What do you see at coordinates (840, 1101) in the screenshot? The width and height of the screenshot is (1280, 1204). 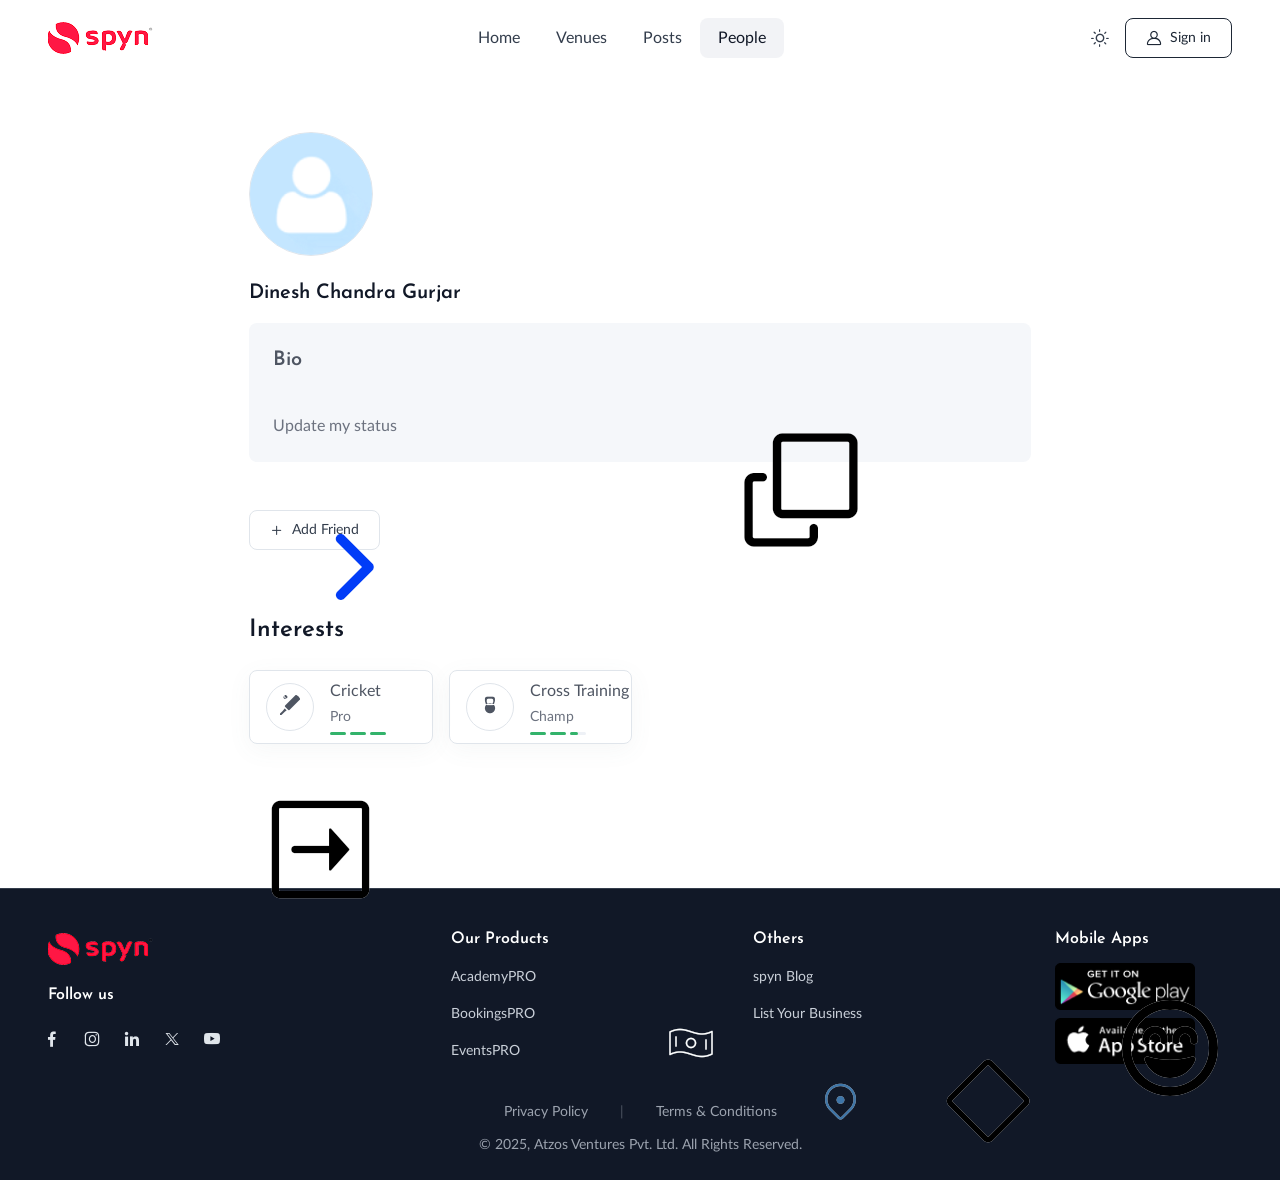 I see `view location on map` at bounding box center [840, 1101].